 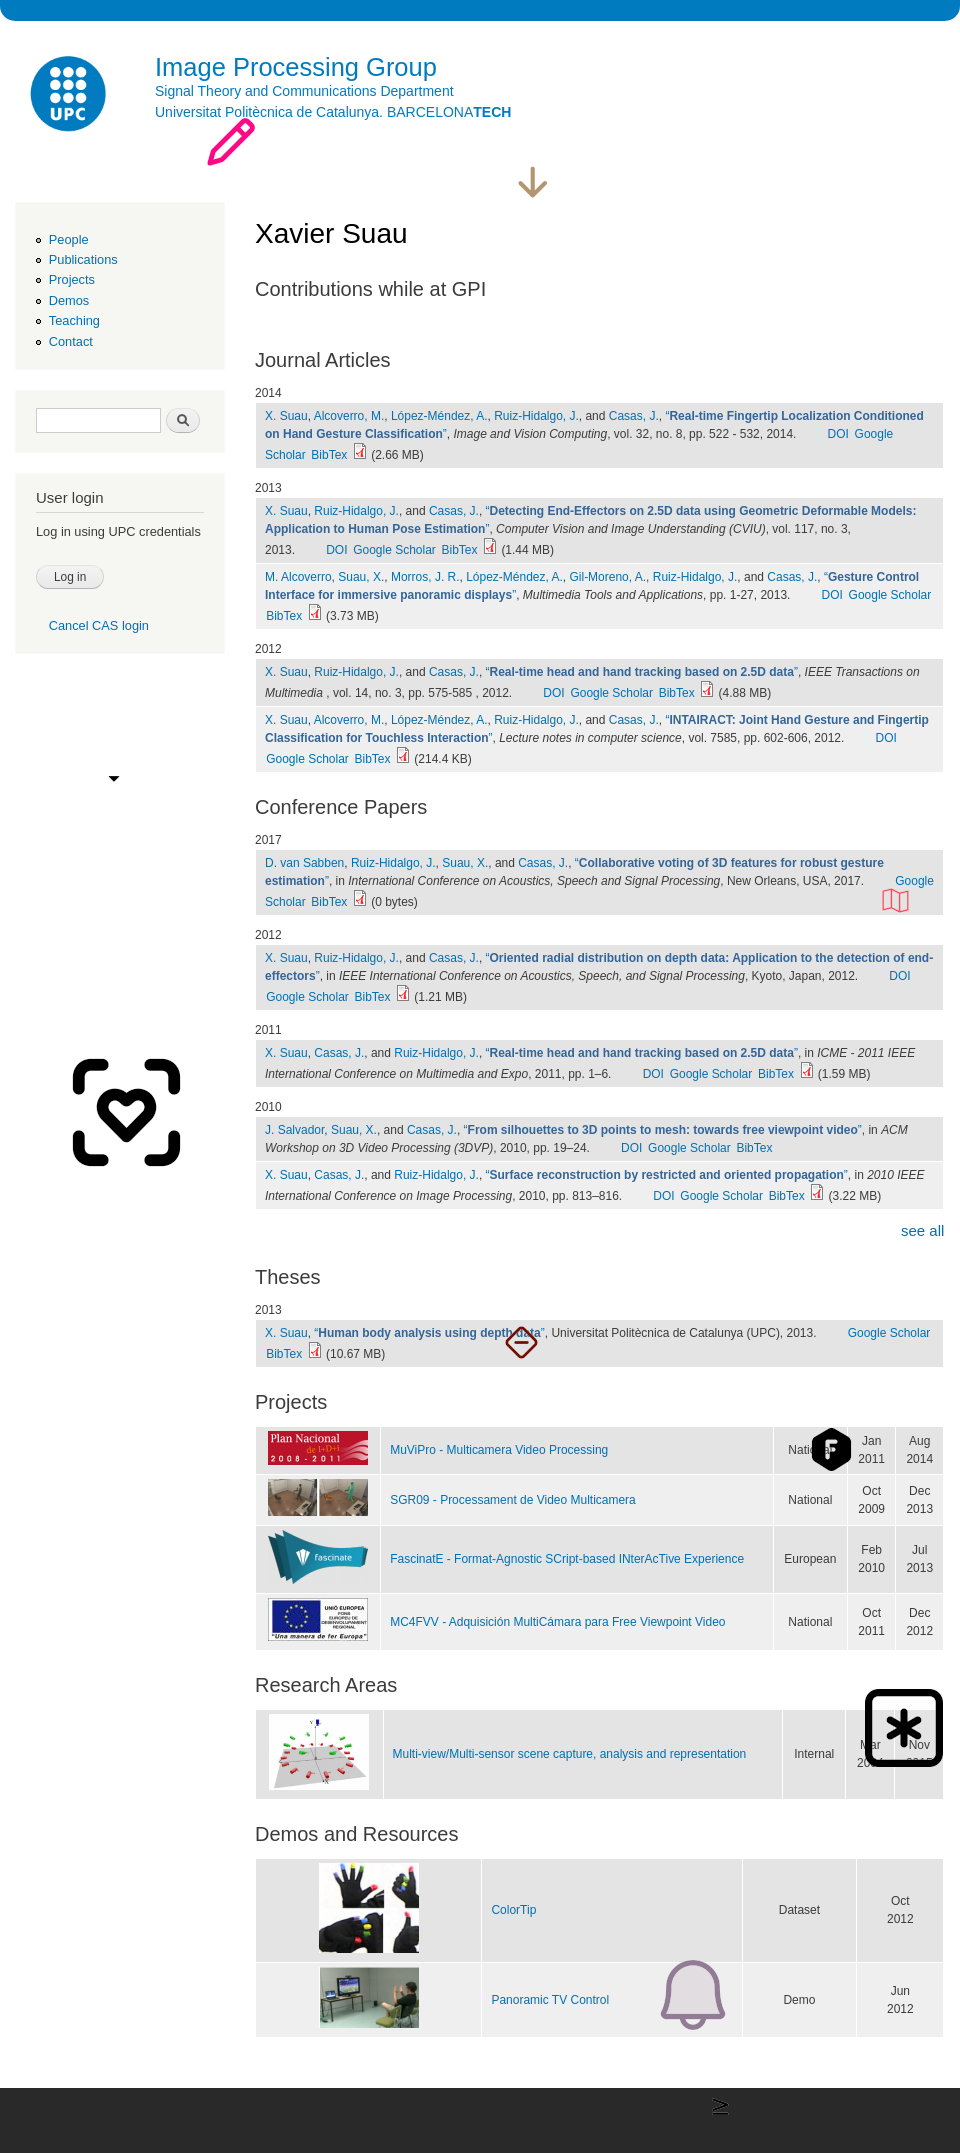 What do you see at coordinates (693, 1995) in the screenshot?
I see `view notifications` at bounding box center [693, 1995].